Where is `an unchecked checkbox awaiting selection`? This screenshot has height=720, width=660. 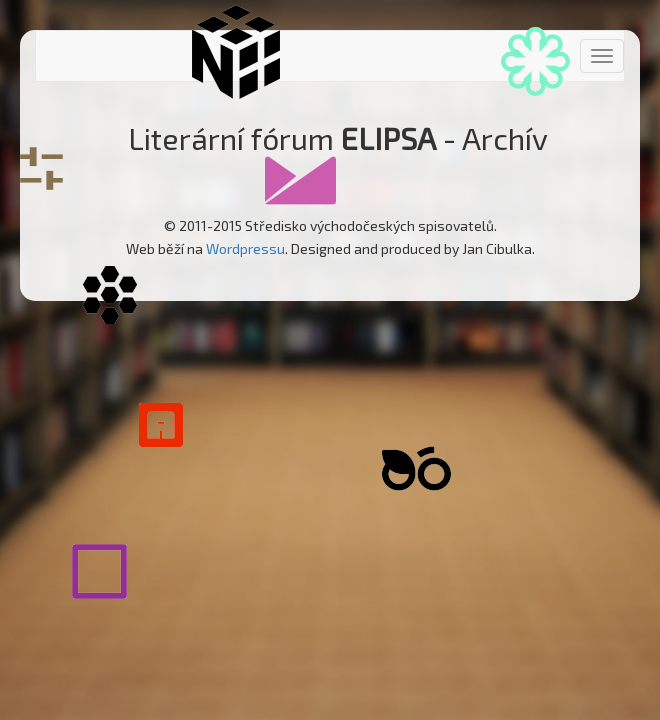 an unchecked checkbox awaiting selection is located at coordinates (99, 571).